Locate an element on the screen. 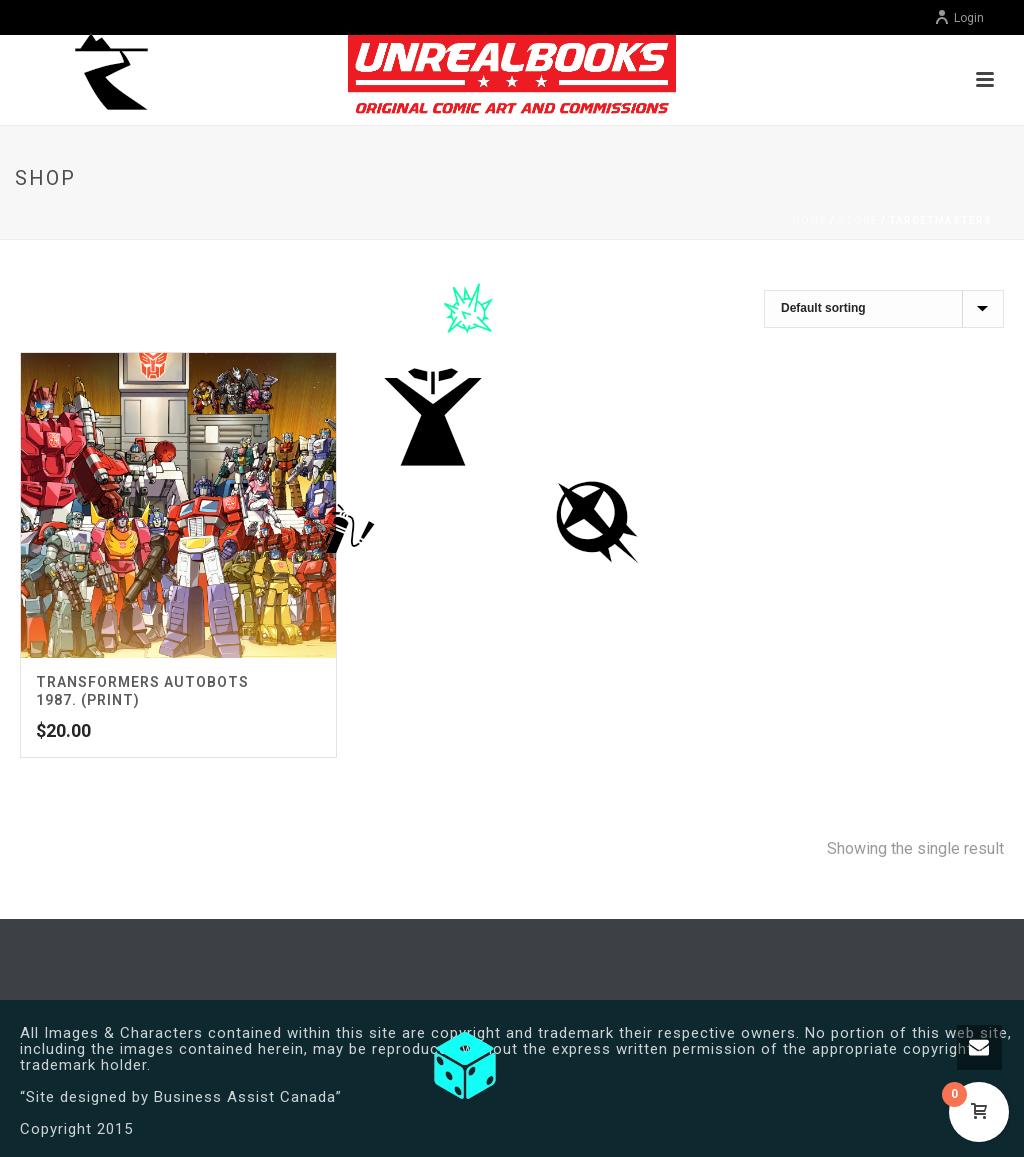  roll the dice or randomize is located at coordinates (465, 1066).